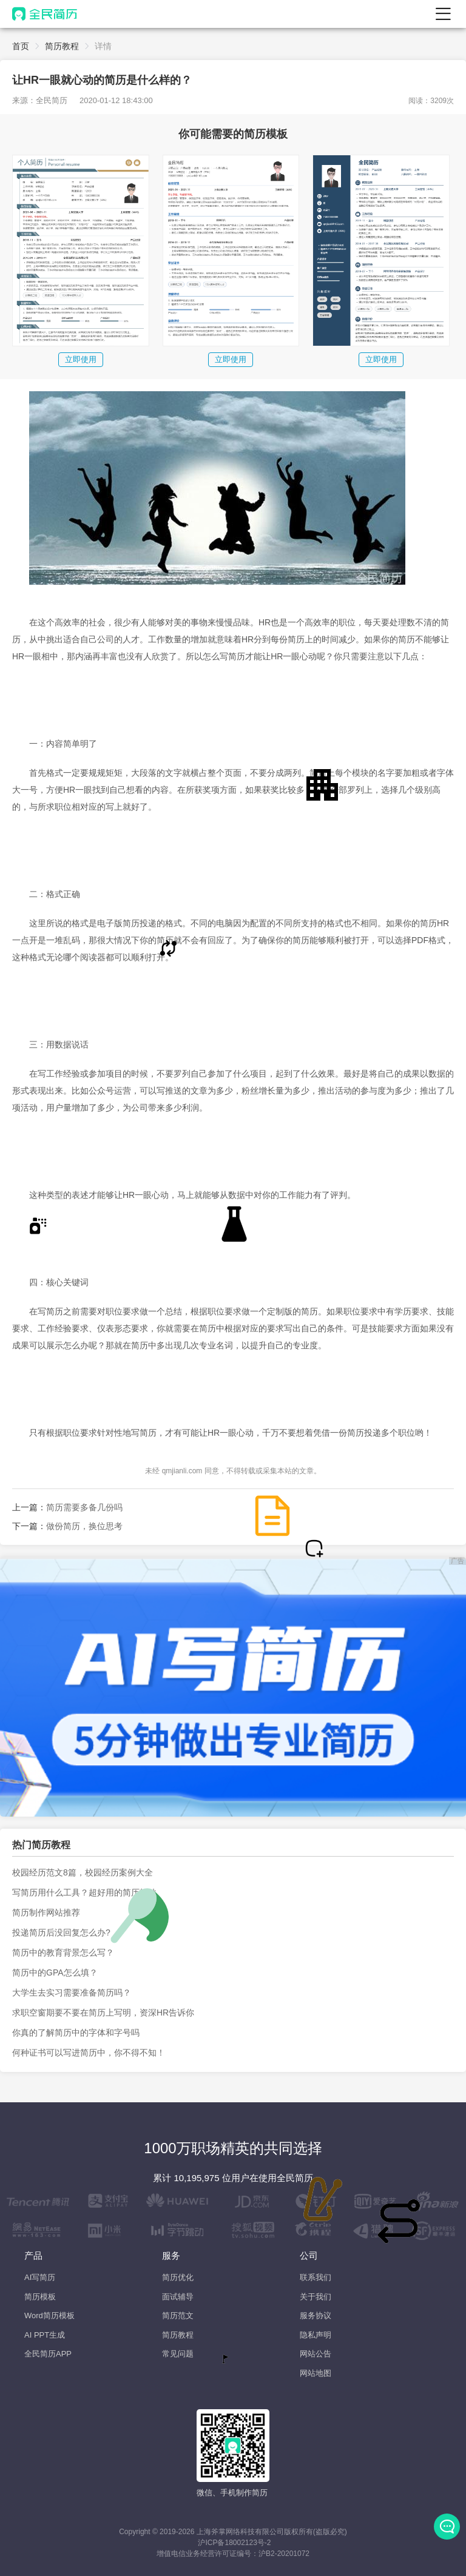 This screenshot has height=2576, width=466. What do you see at coordinates (225, 2359) in the screenshot?
I see `flag or mark an important item` at bounding box center [225, 2359].